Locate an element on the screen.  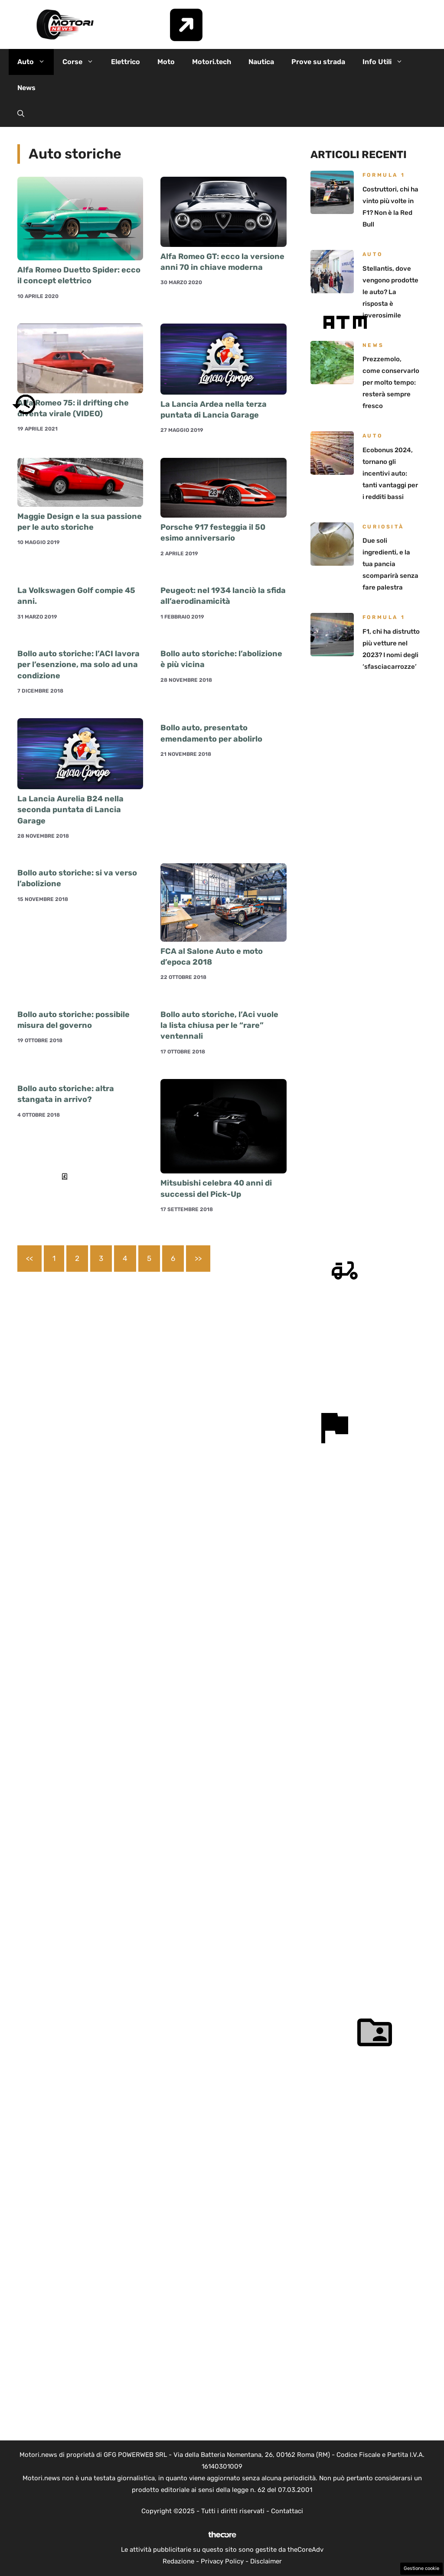
find nearby ATM locations is located at coordinates (345, 322).